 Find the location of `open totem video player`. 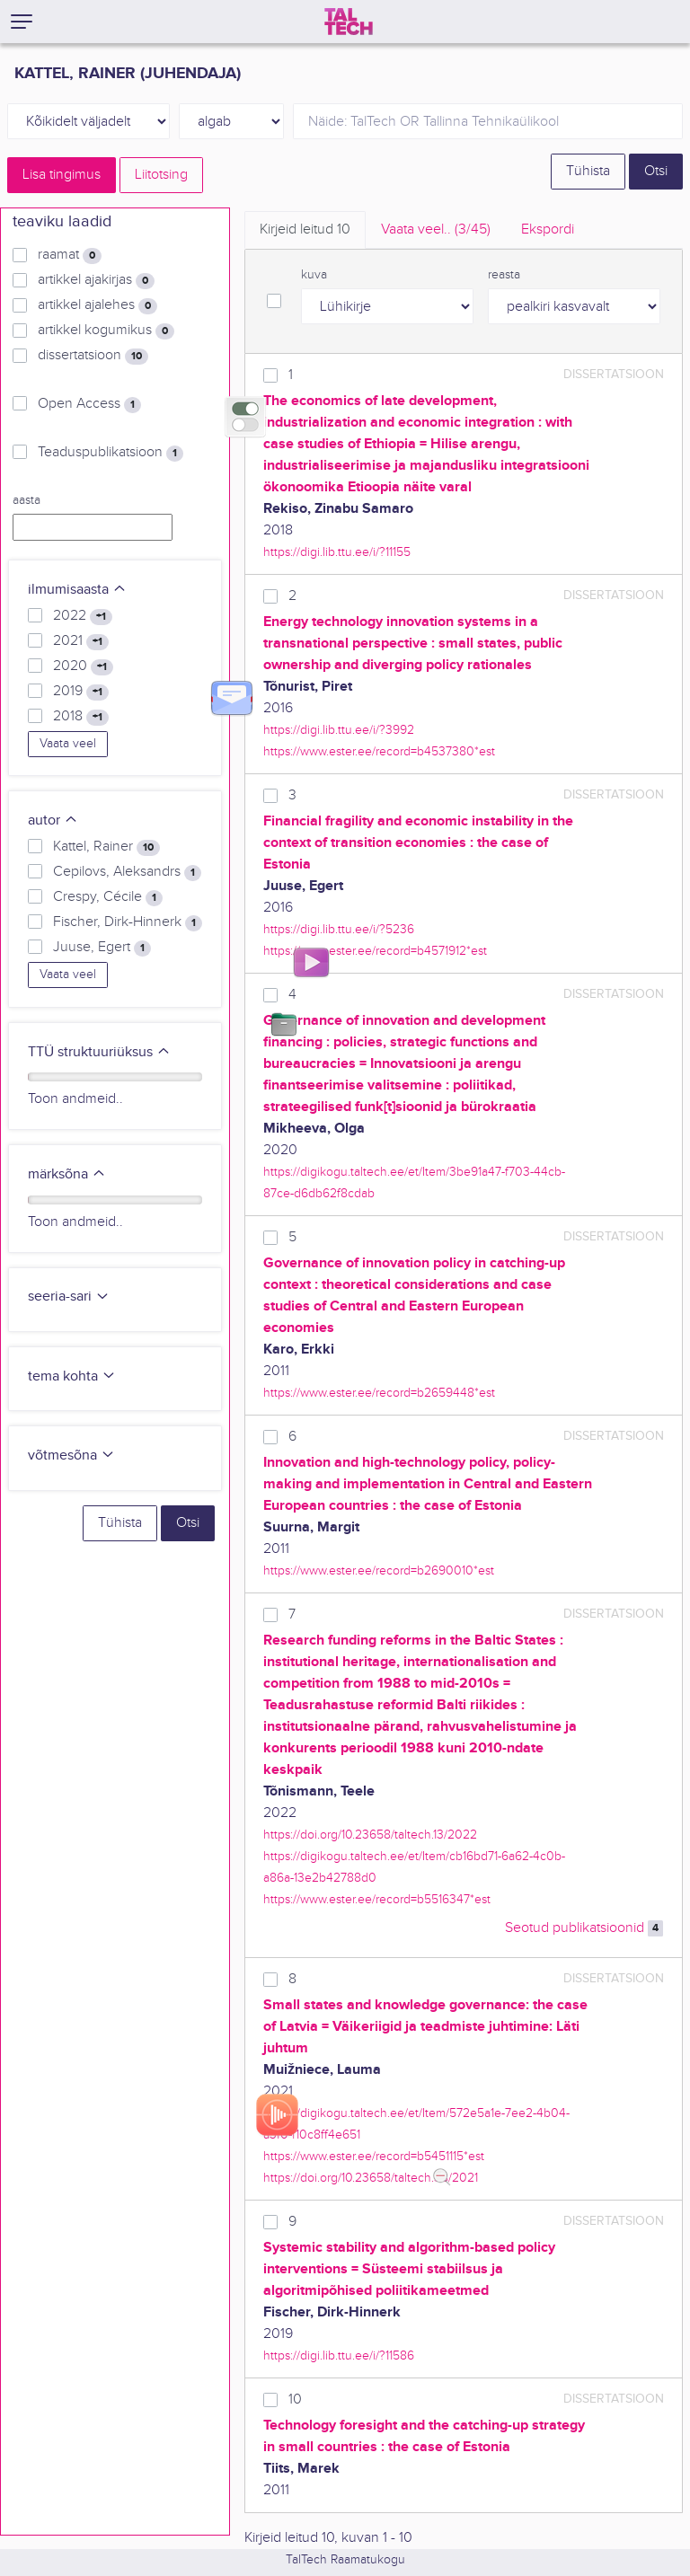

open totem video player is located at coordinates (311, 962).